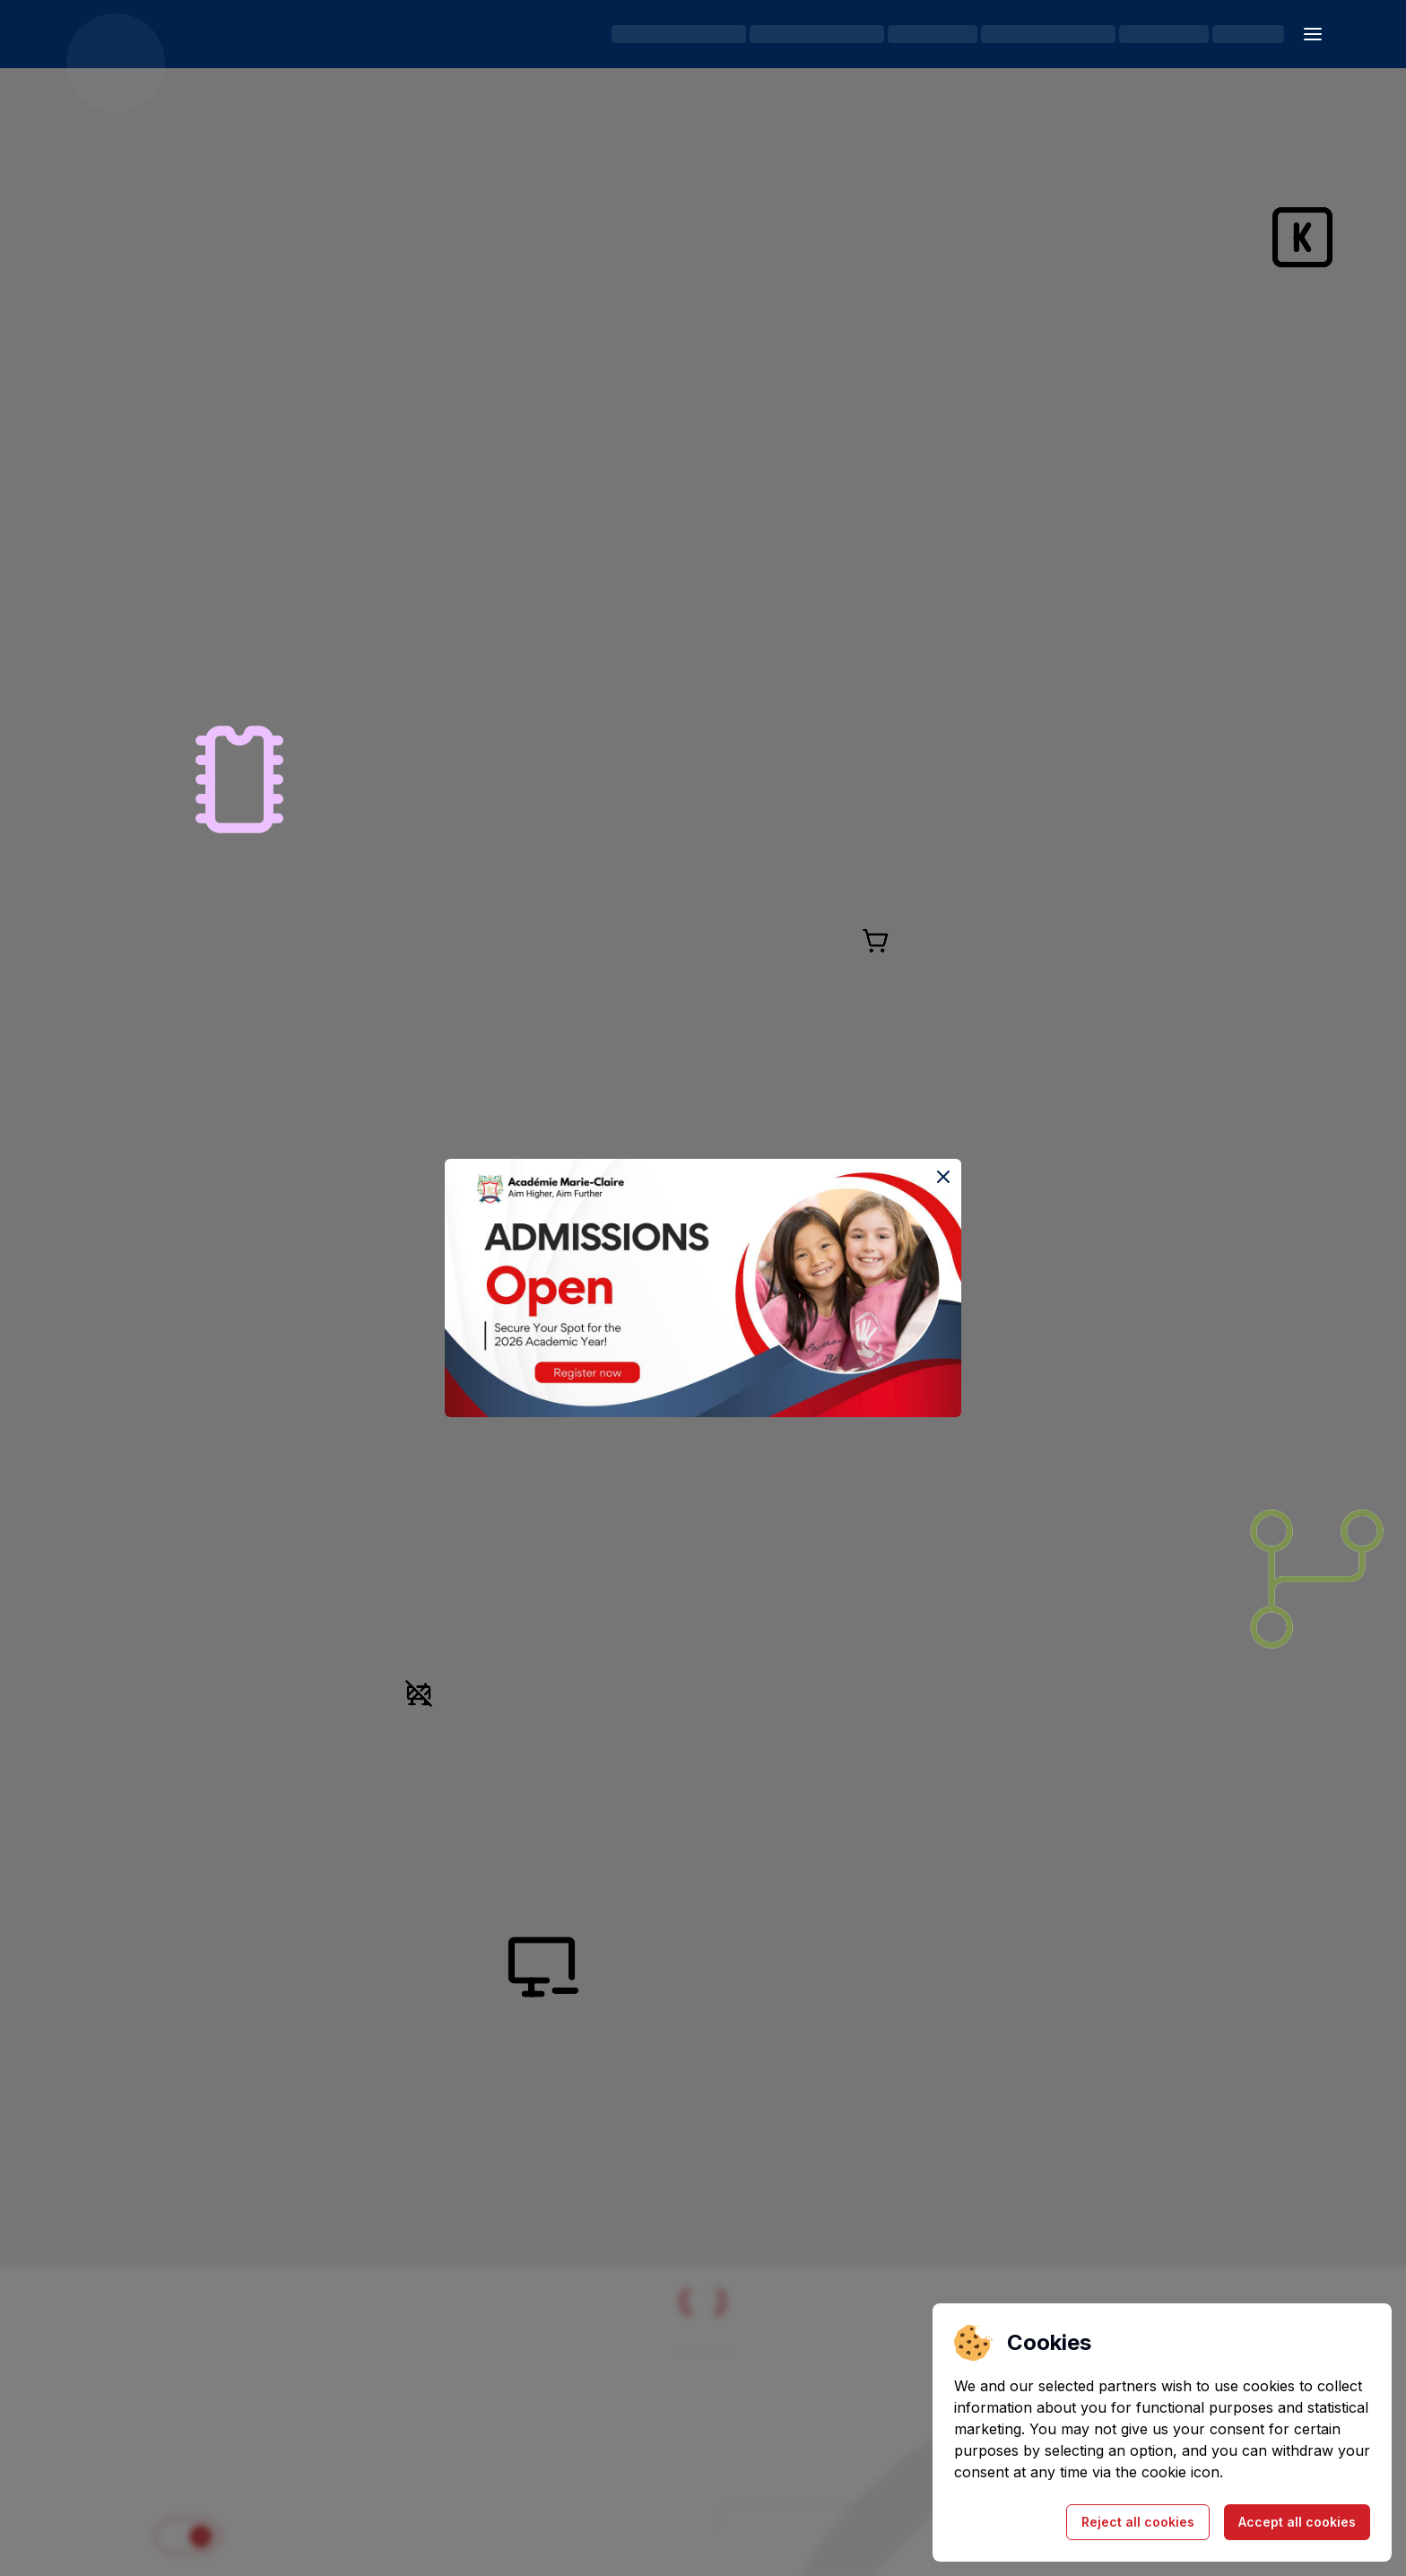  Describe the element at coordinates (875, 940) in the screenshot. I see `view your shopping cart` at that location.